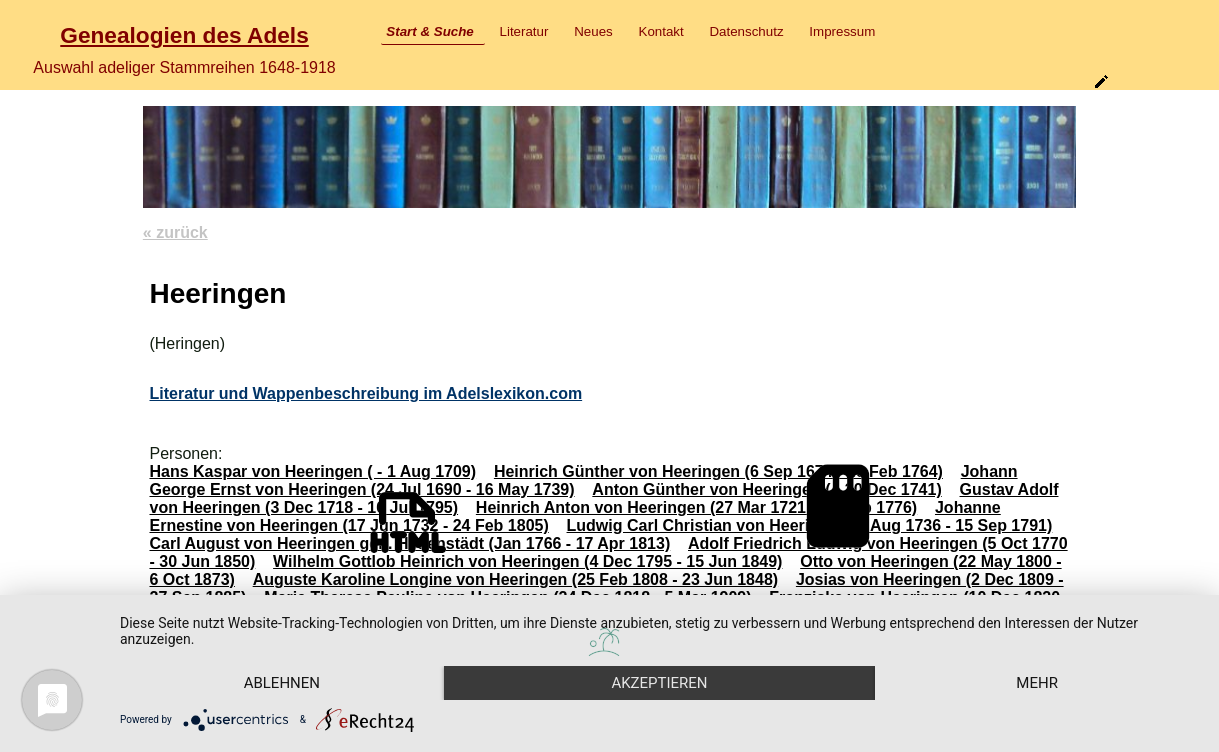 This screenshot has height=752, width=1219. I want to click on access external storage, so click(838, 506).